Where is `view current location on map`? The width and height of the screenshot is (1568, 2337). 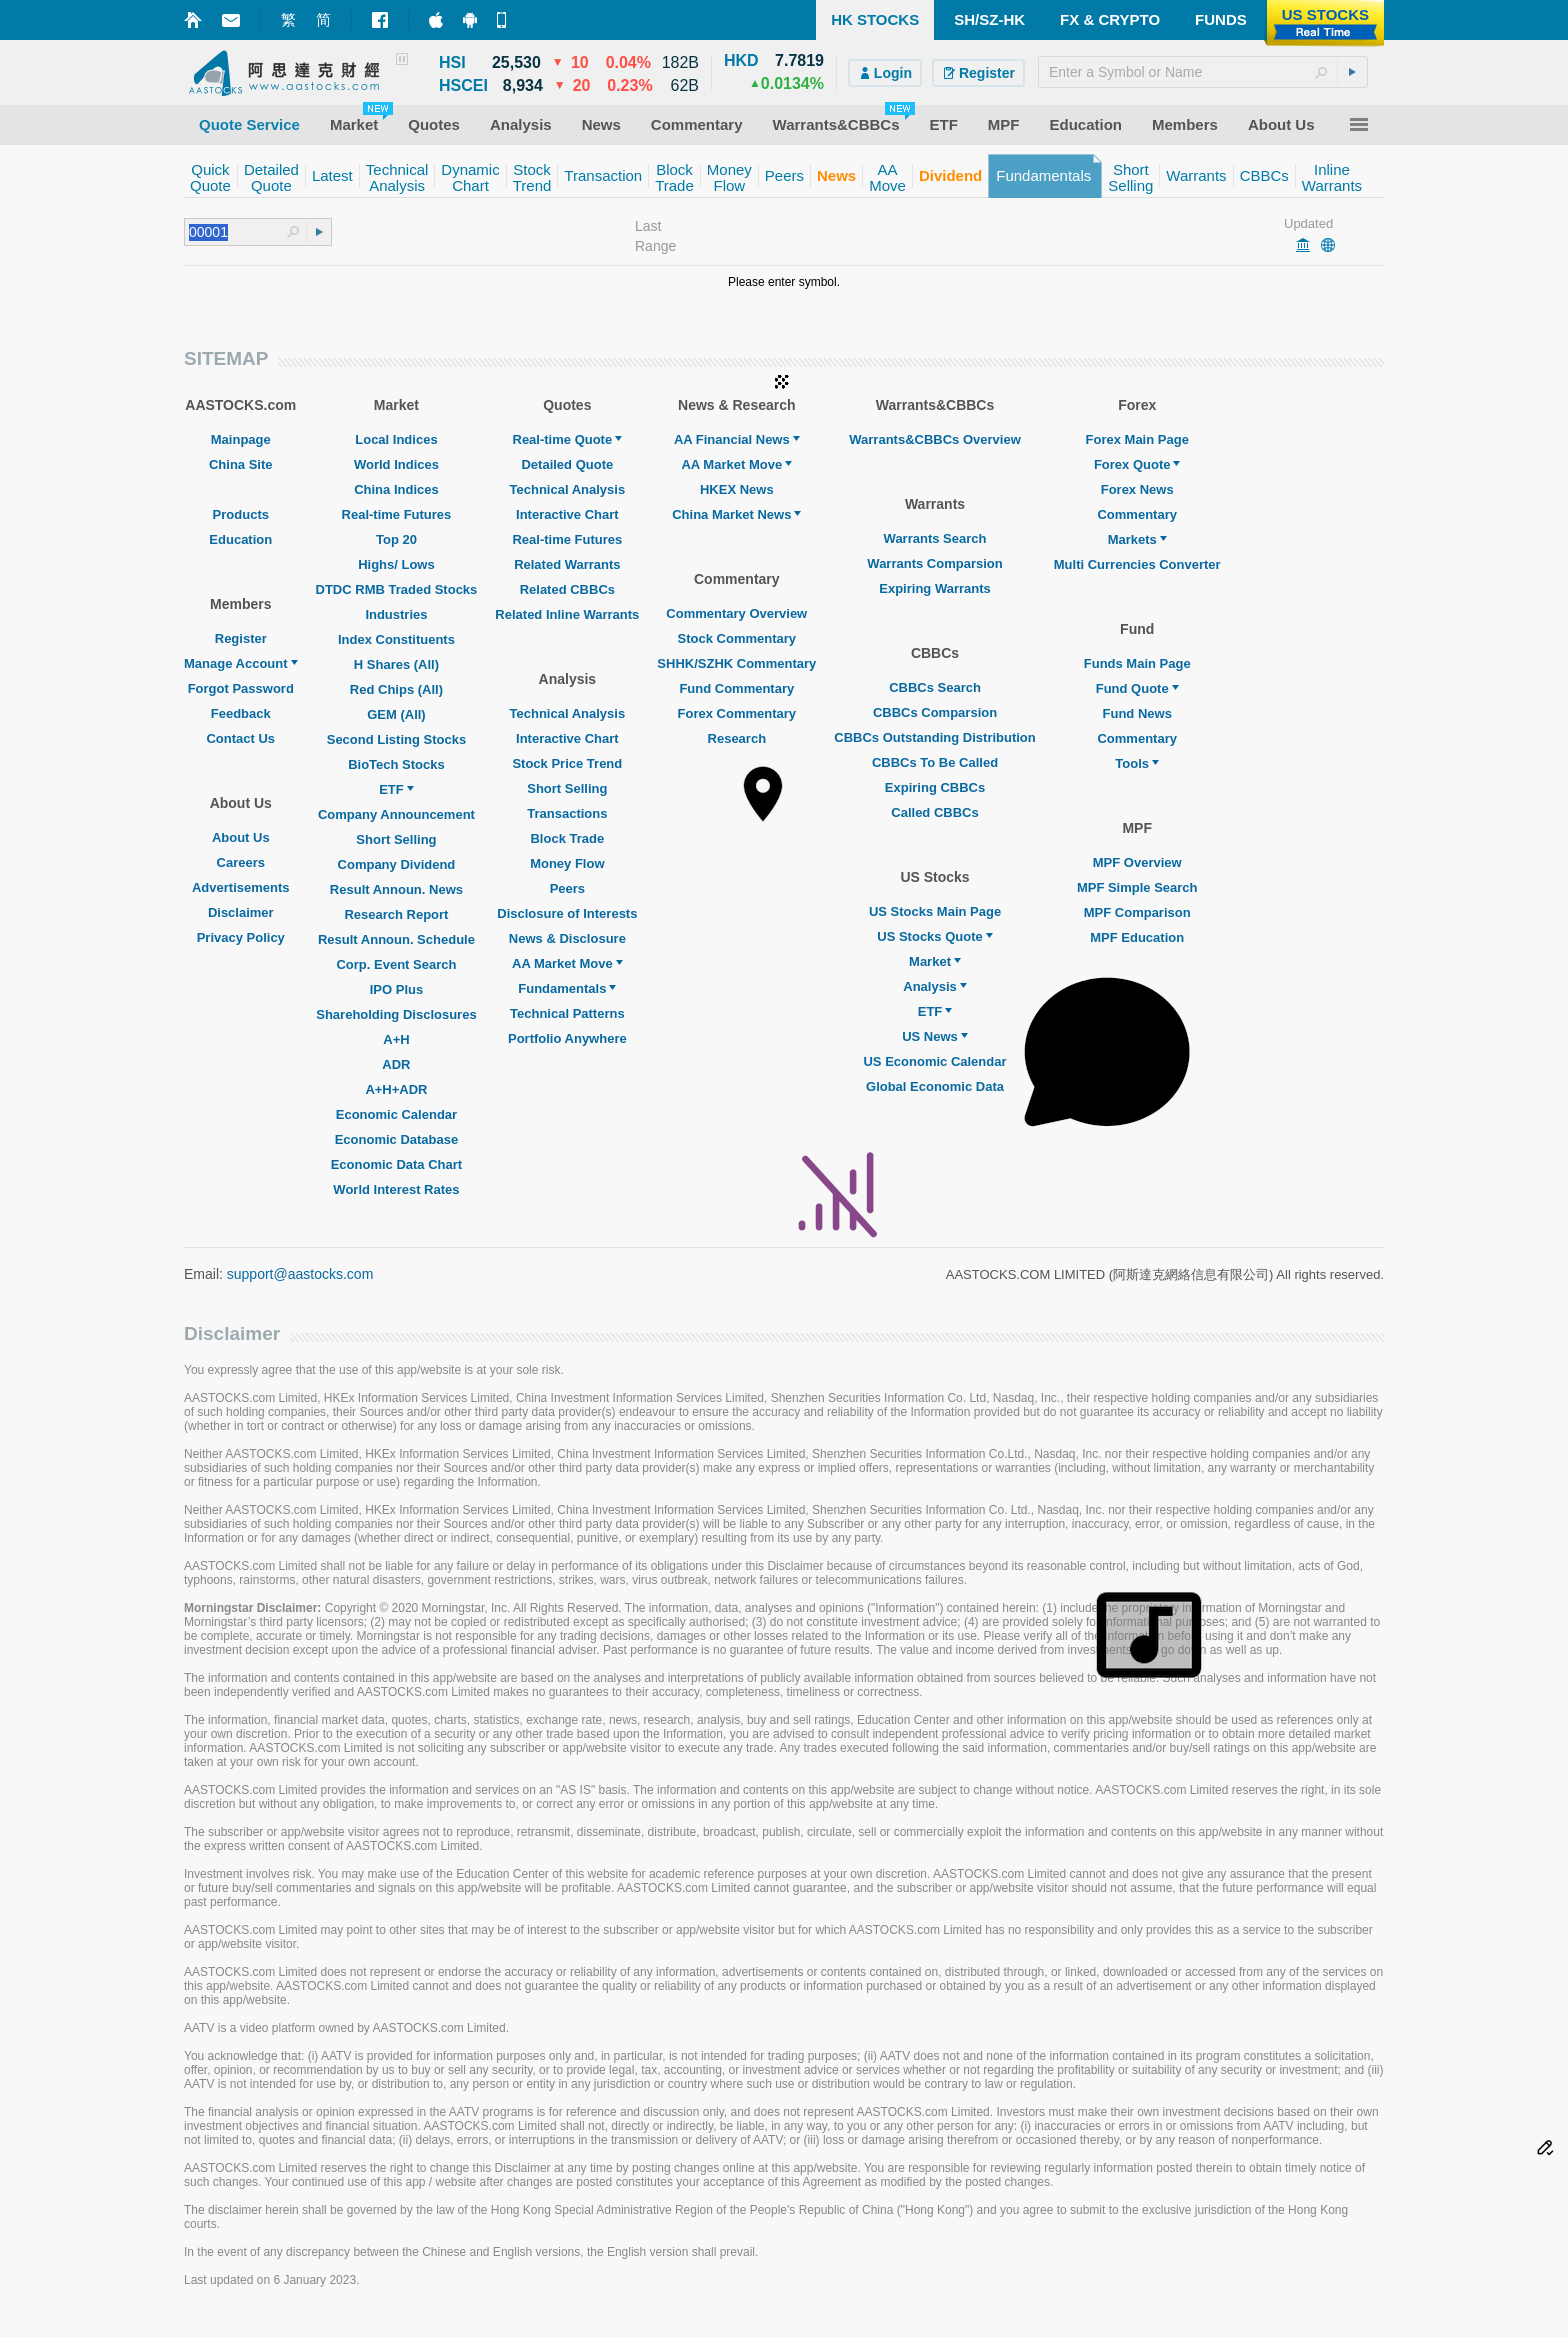 view current location on map is located at coordinates (763, 794).